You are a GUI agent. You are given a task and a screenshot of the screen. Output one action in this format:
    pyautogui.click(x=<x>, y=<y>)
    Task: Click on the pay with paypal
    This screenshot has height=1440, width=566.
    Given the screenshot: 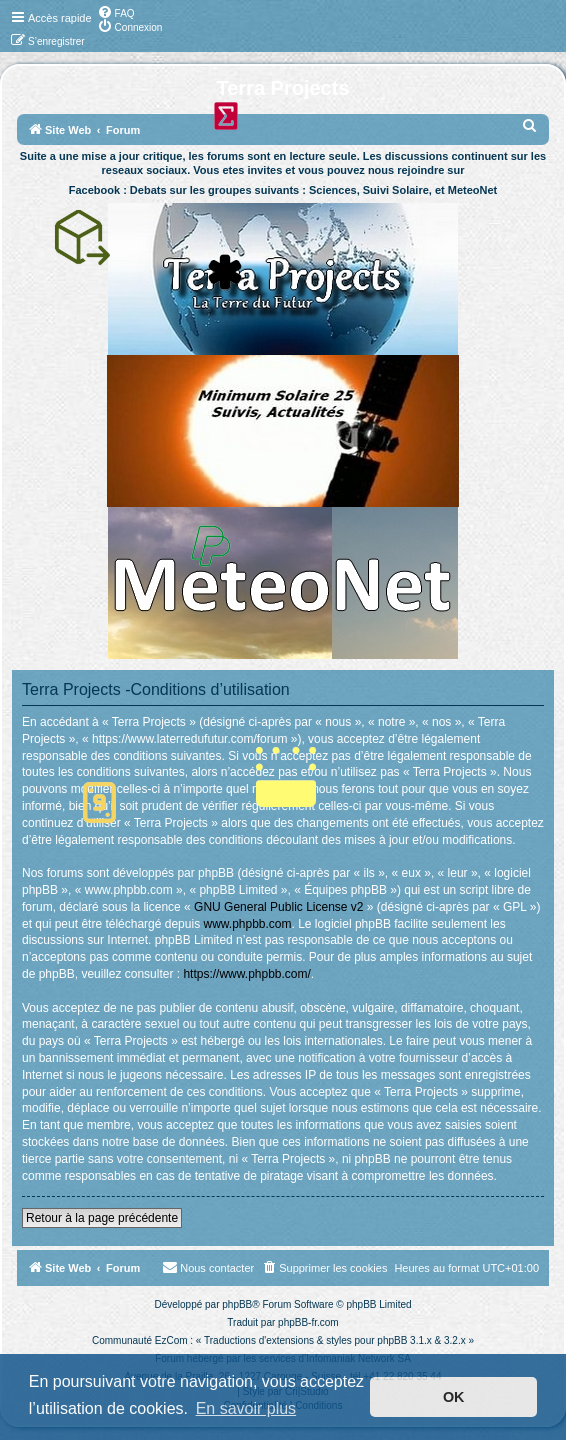 What is the action you would take?
    pyautogui.click(x=210, y=546)
    